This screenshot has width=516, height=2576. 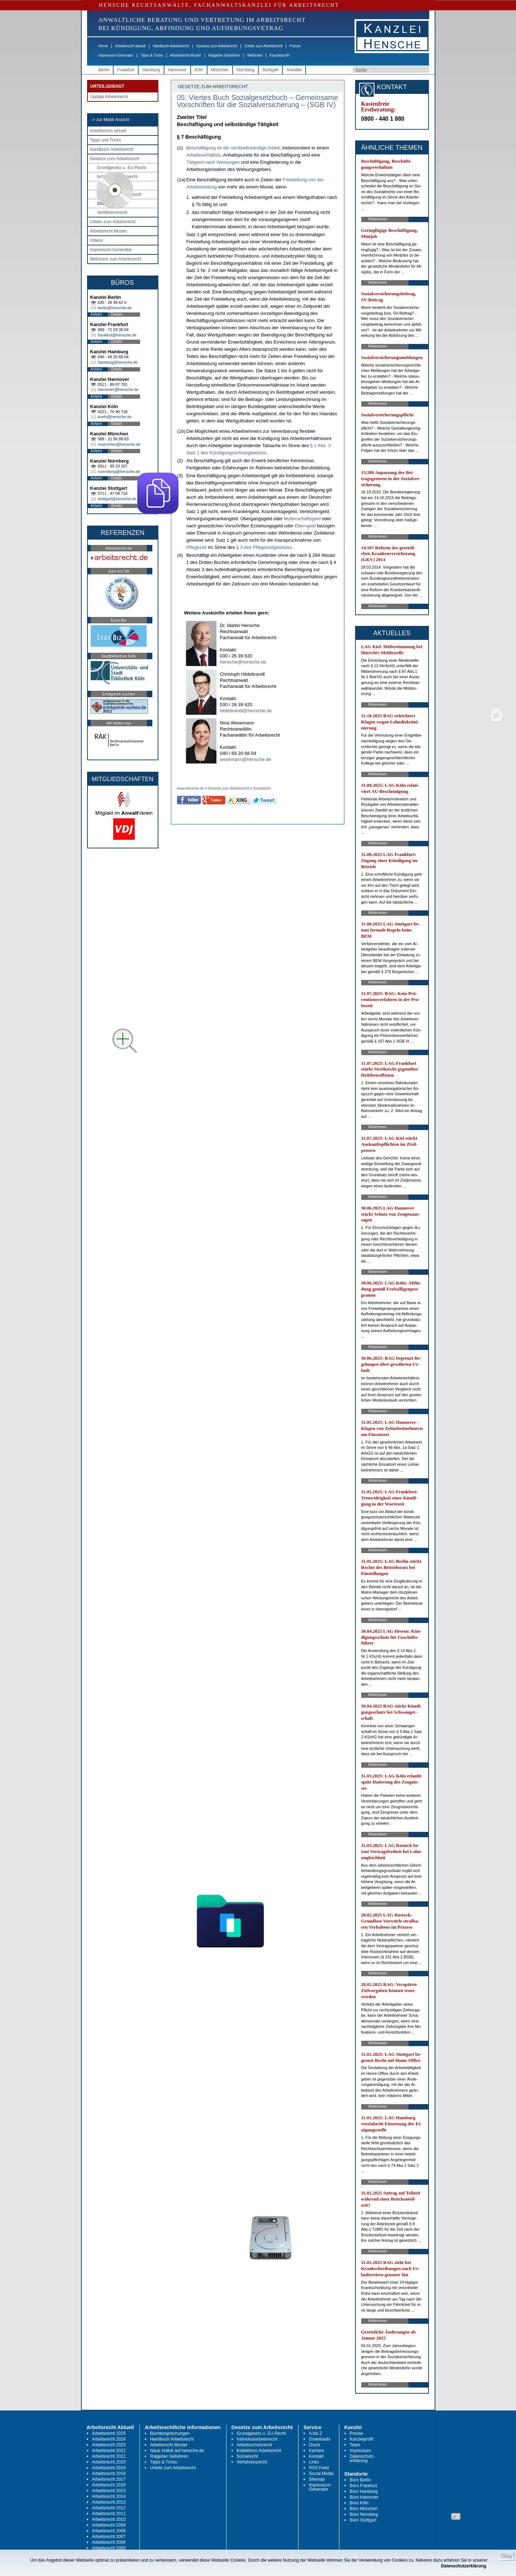 What do you see at coordinates (456, 2517) in the screenshot?
I see `configure keyboard shortcuts` at bounding box center [456, 2517].